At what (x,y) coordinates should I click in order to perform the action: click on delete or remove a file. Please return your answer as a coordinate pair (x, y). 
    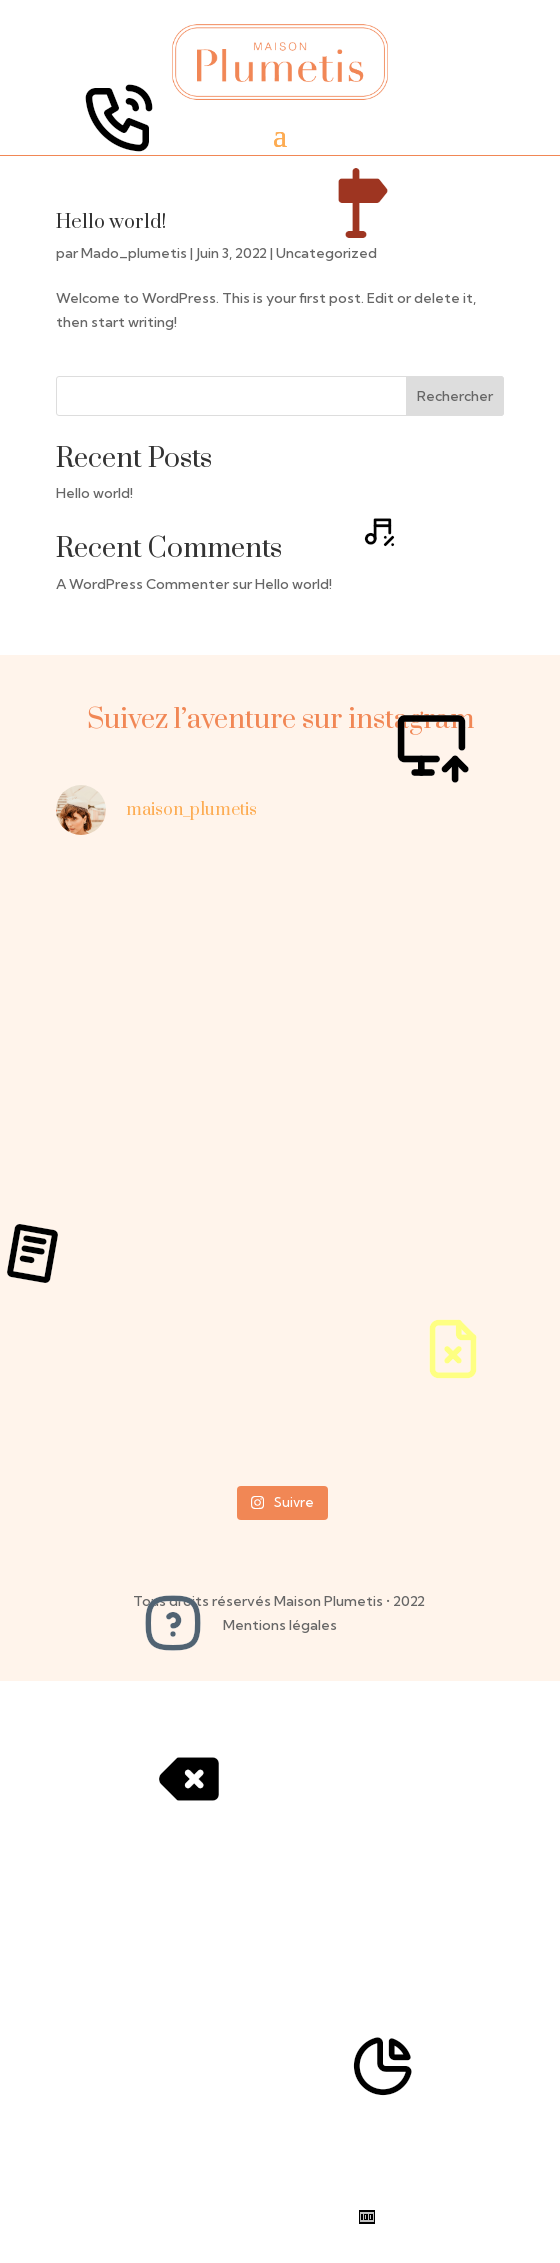
    Looking at the image, I should click on (453, 1349).